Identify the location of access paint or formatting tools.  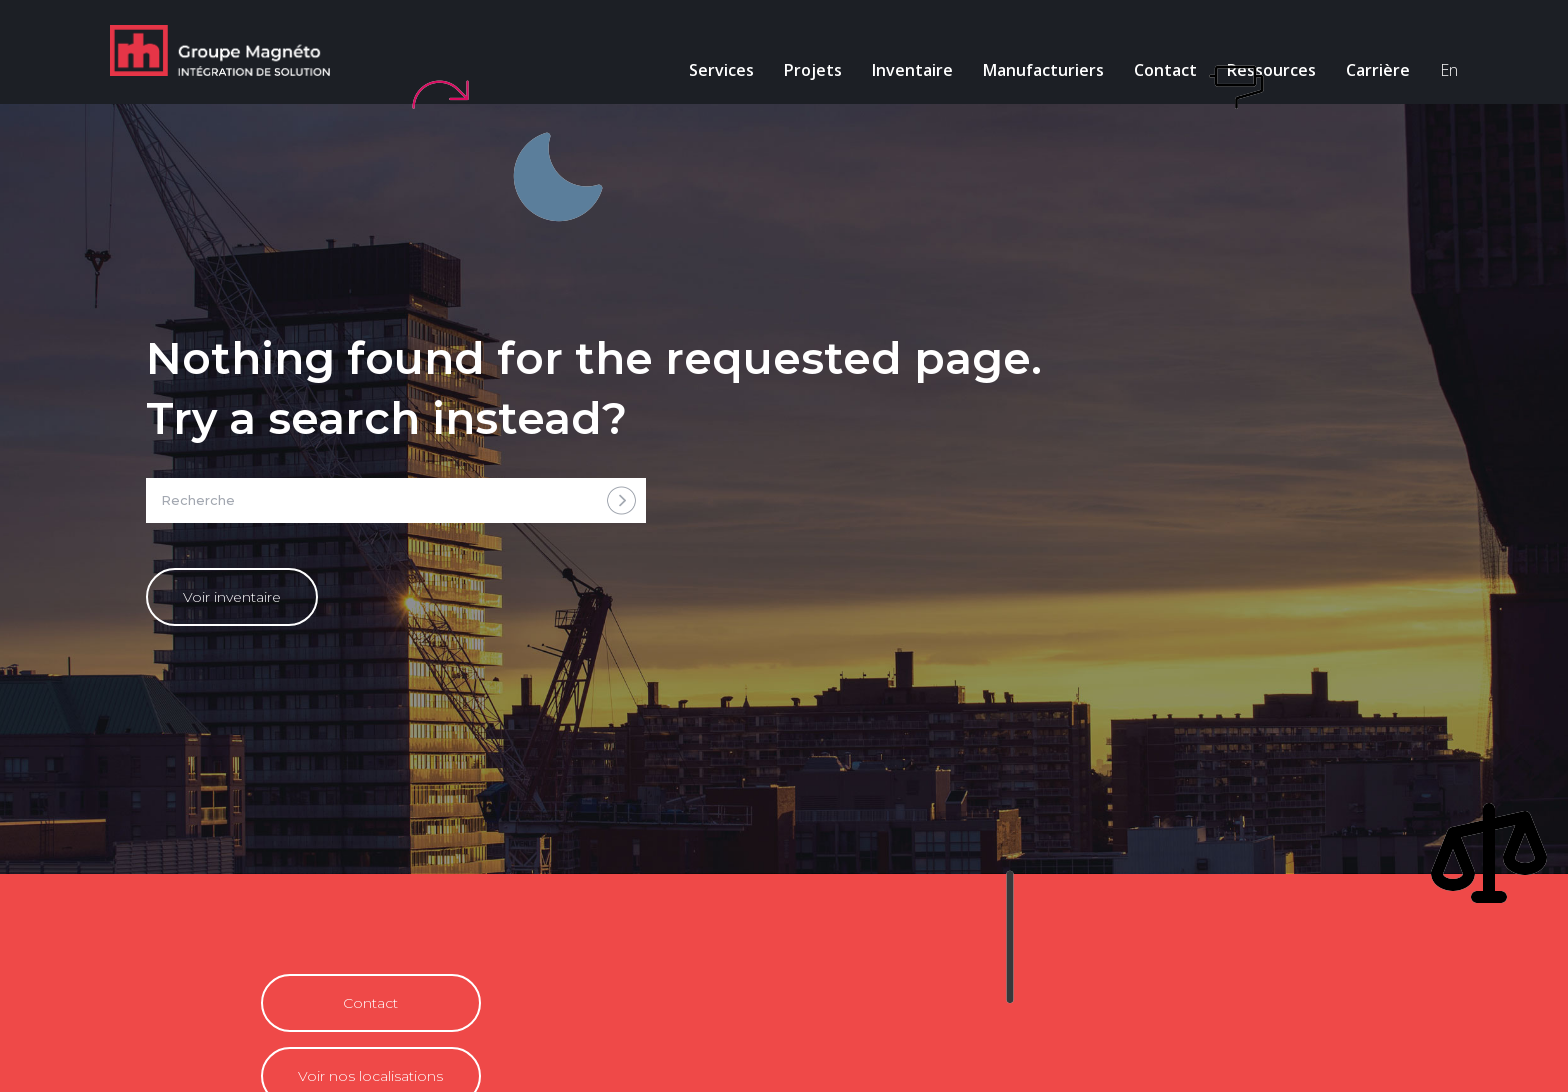
(1236, 83).